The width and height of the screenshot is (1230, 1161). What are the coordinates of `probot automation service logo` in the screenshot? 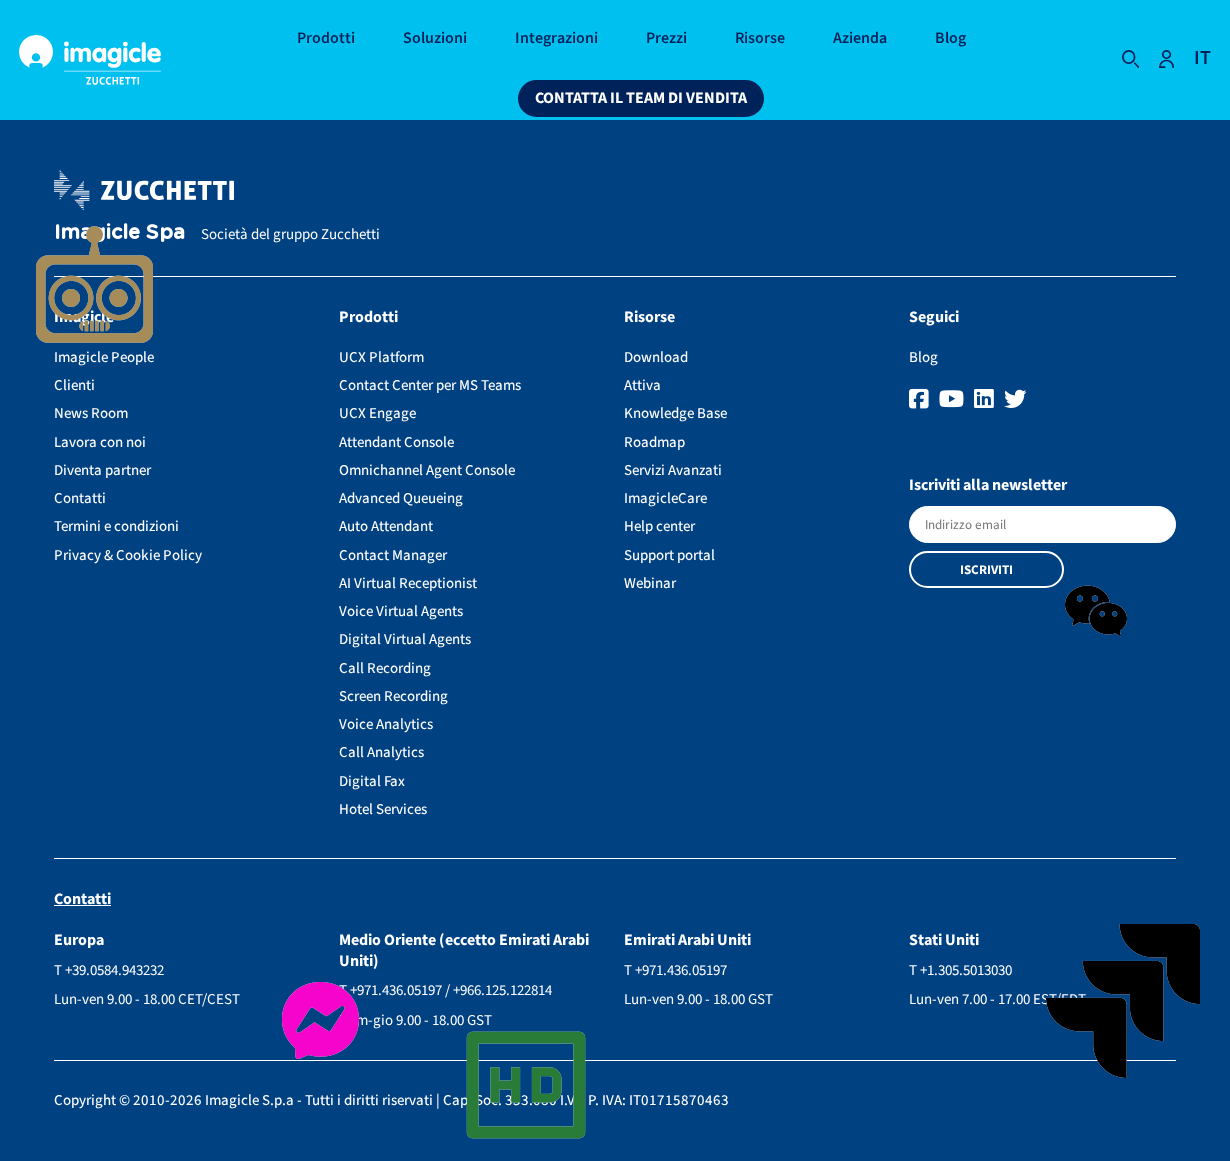 It's located at (94, 284).